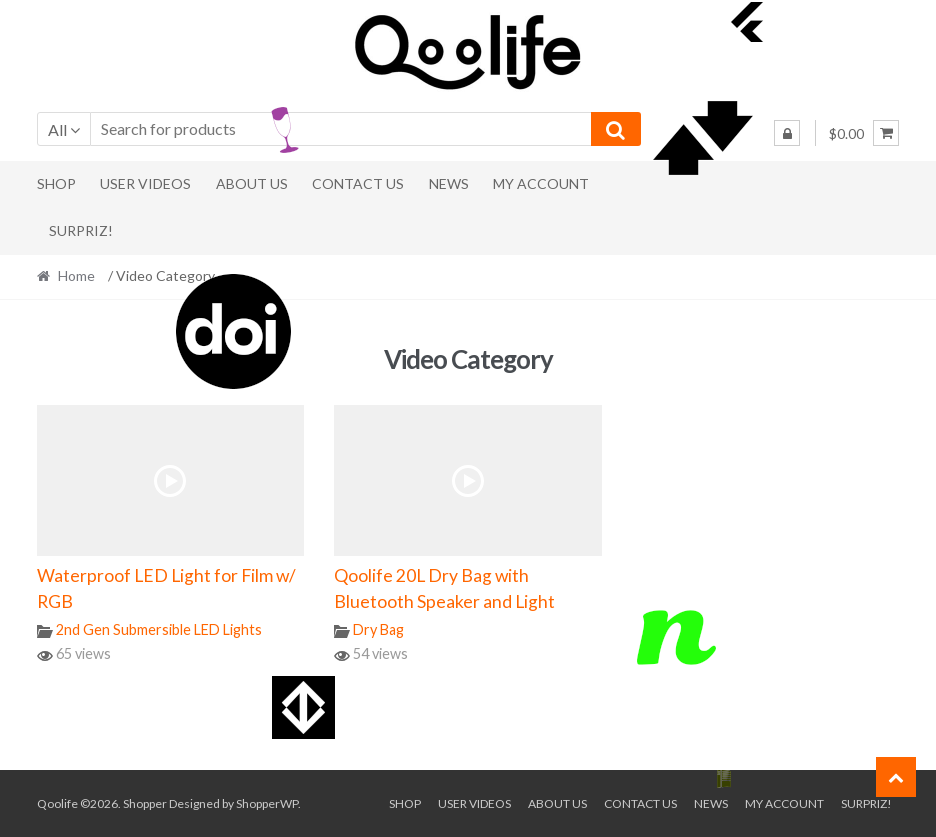 Image resolution: width=936 pixels, height=837 pixels. I want to click on betfair logo, so click(703, 138).